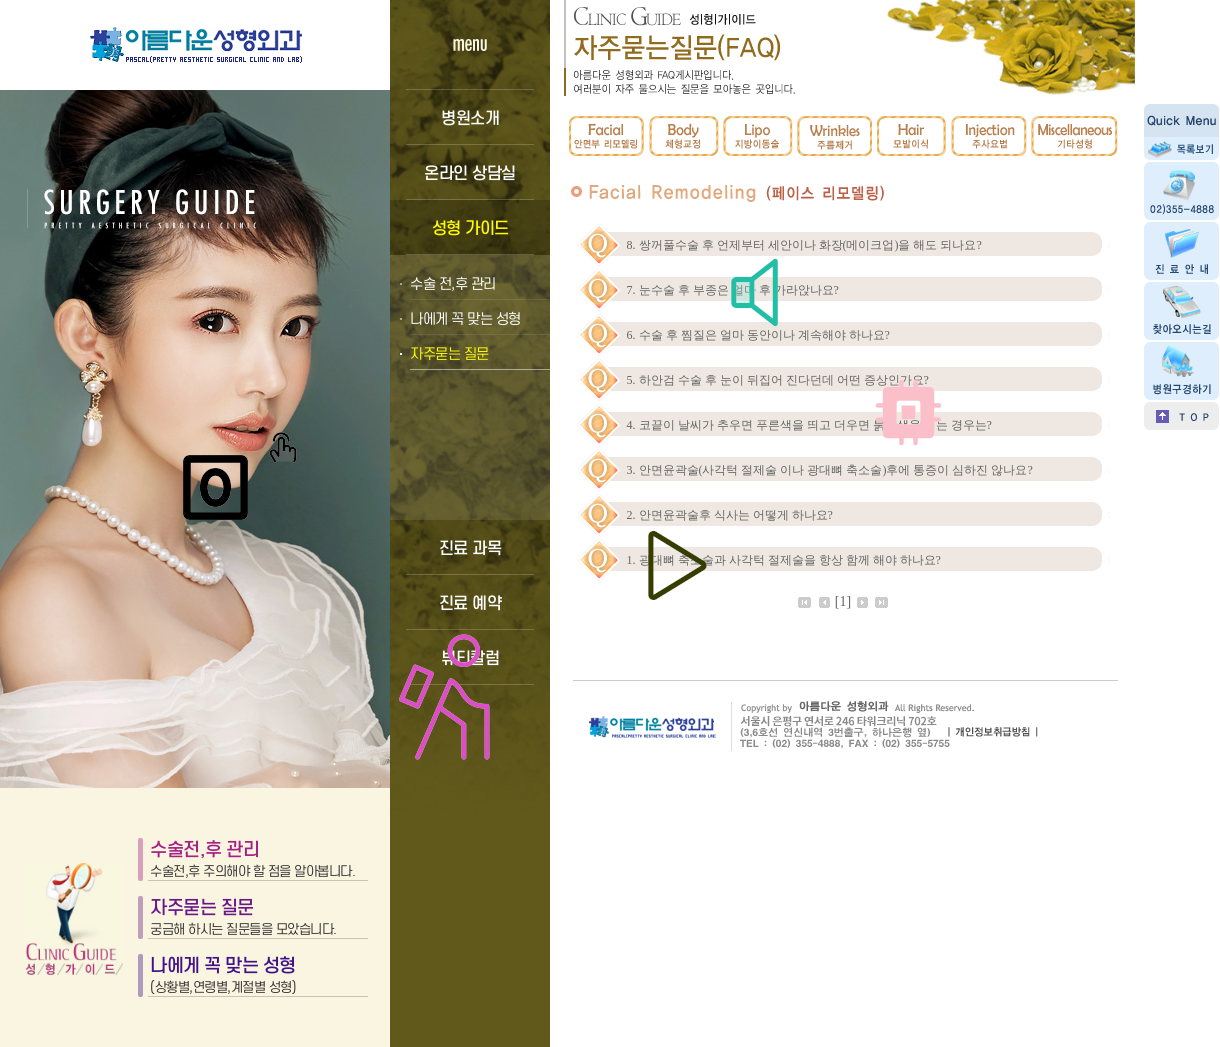 The height and width of the screenshot is (1047, 1220). What do you see at coordinates (283, 448) in the screenshot?
I see `tap to interact with this element` at bounding box center [283, 448].